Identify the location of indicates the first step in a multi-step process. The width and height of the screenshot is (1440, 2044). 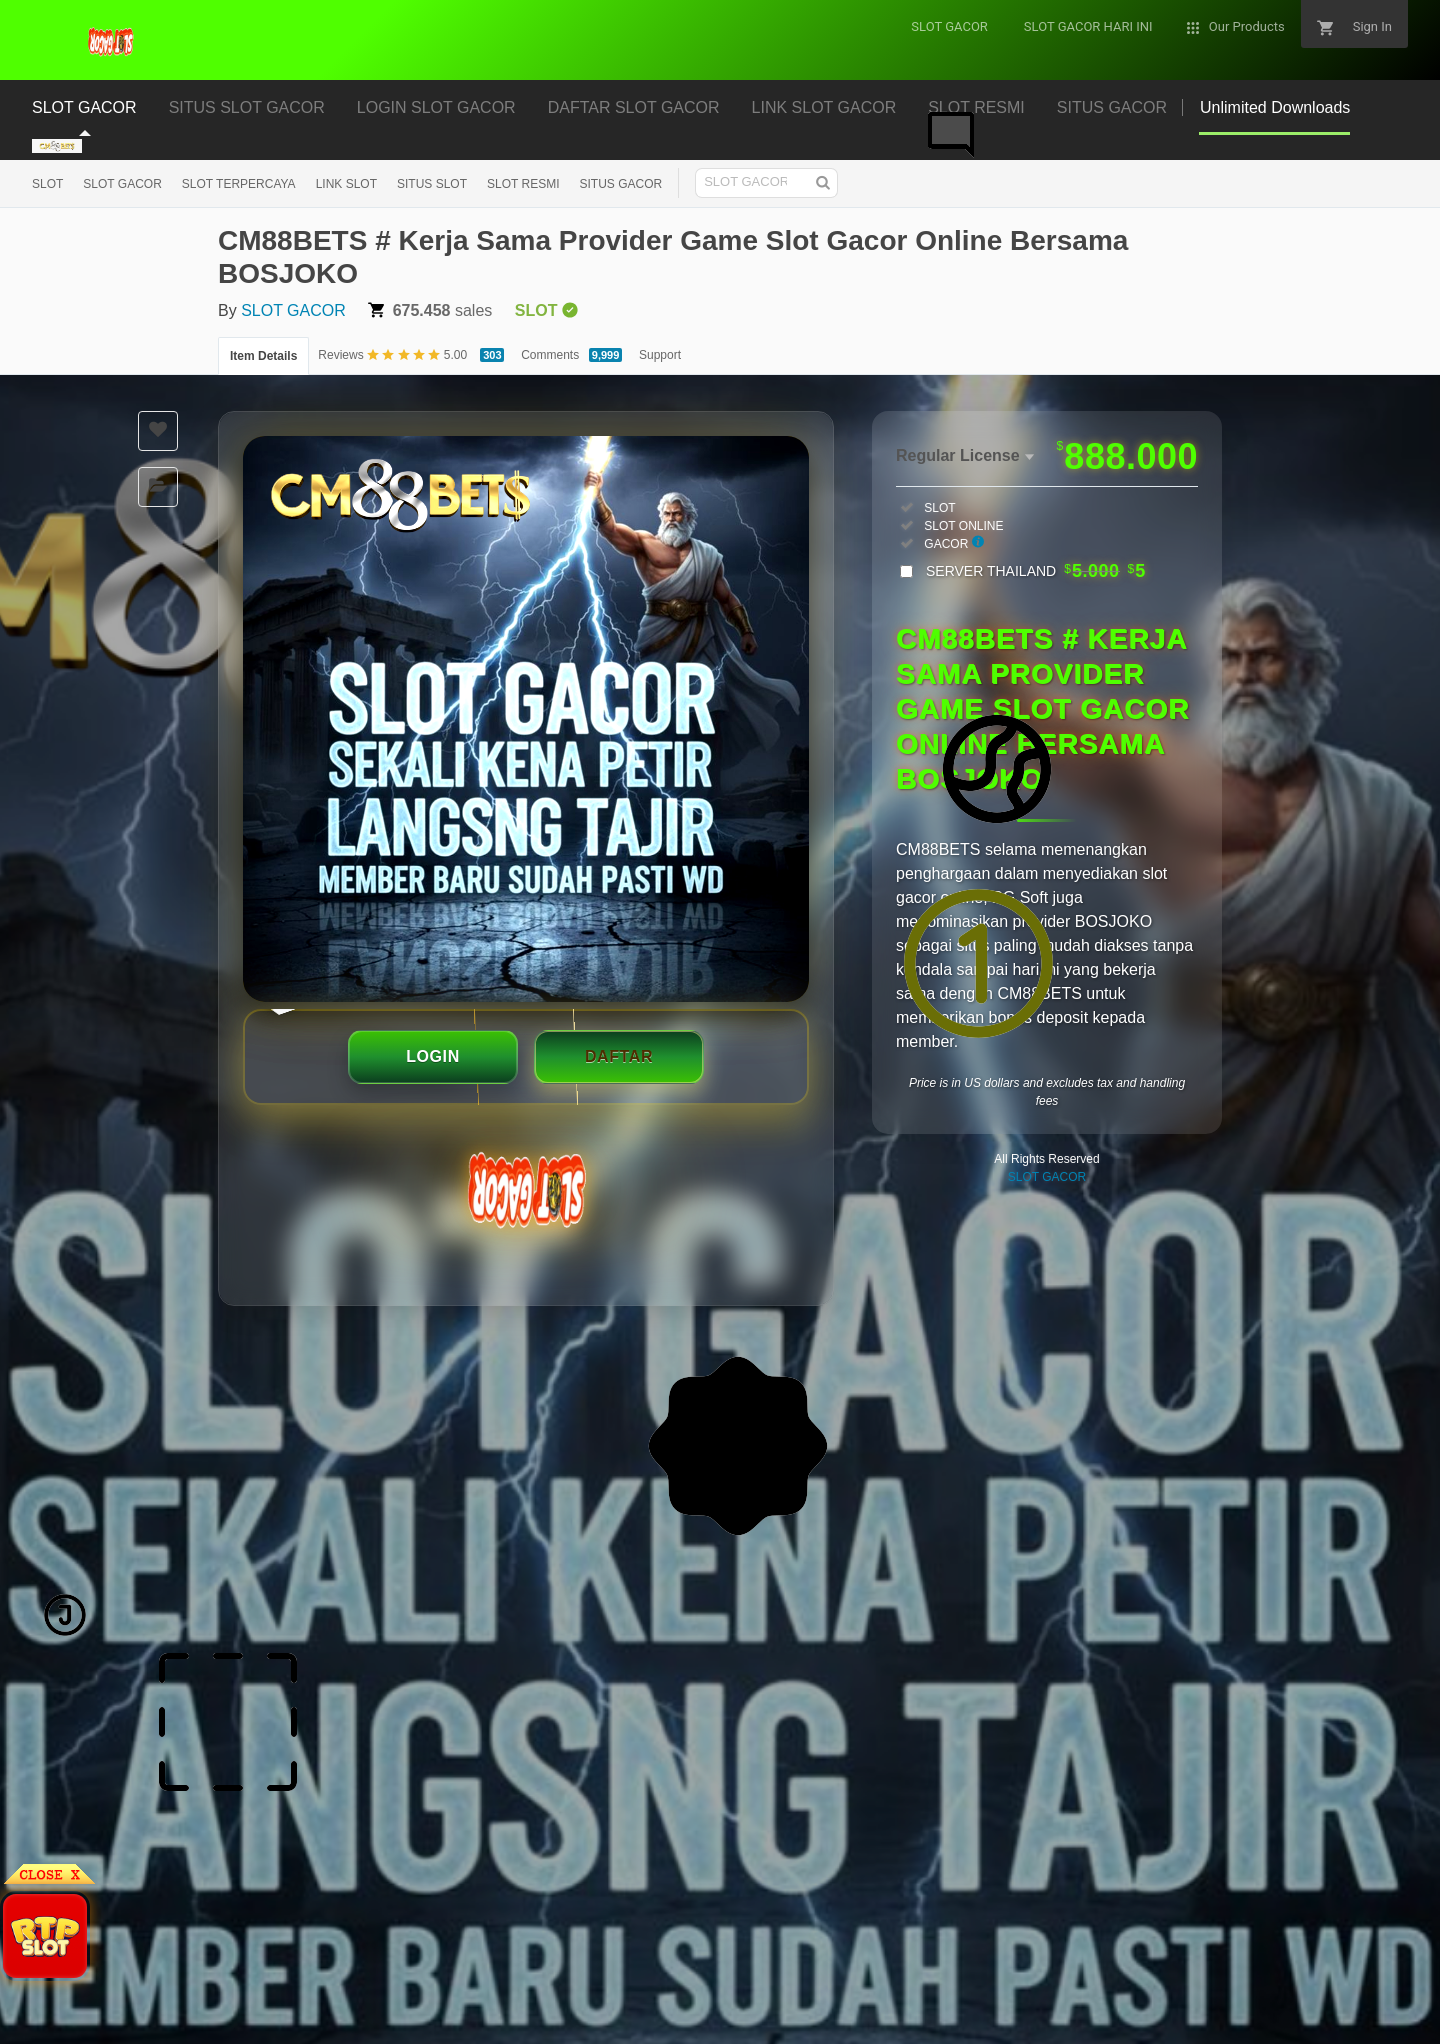
(978, 963).